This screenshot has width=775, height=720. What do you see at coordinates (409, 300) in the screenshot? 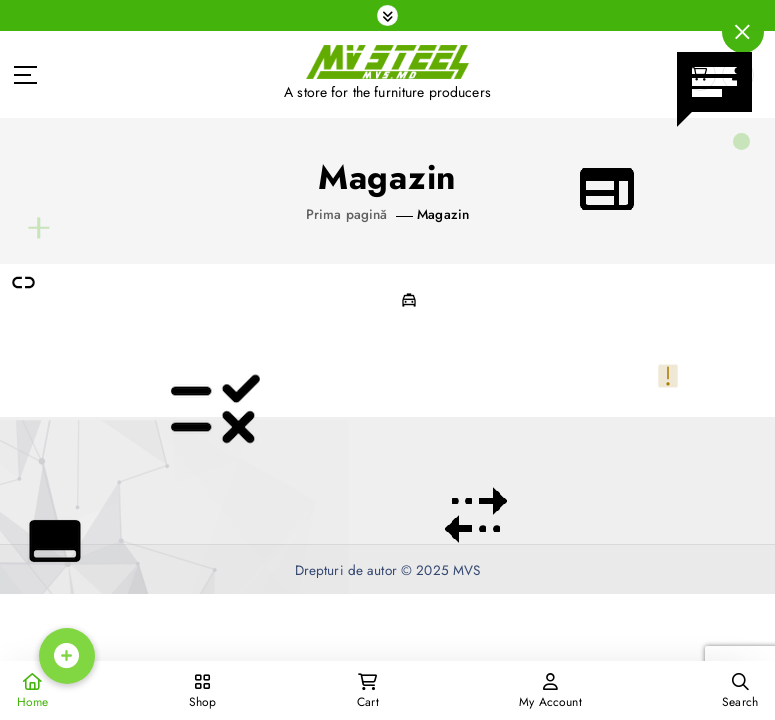
I see `request a taxi or rideshare` at bounding box center [409, 300].